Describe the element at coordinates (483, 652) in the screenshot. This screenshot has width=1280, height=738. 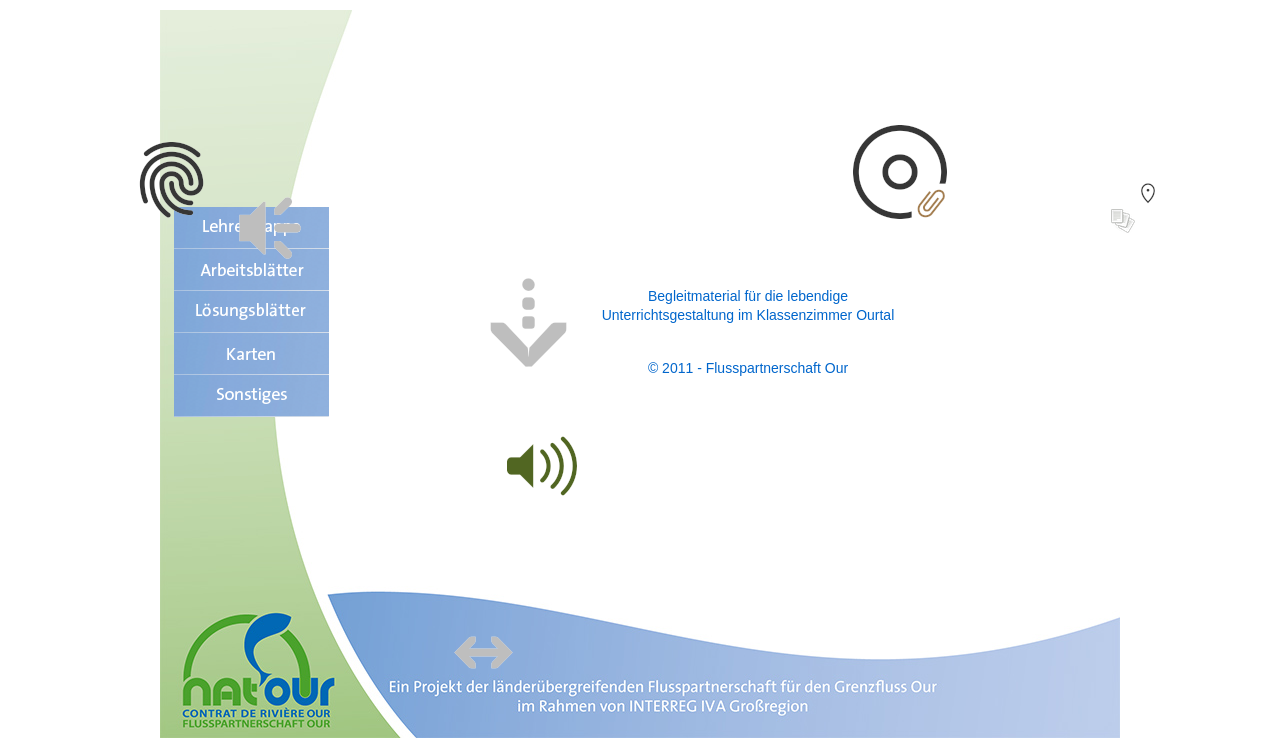
I see `flip object horizontally` at that location.